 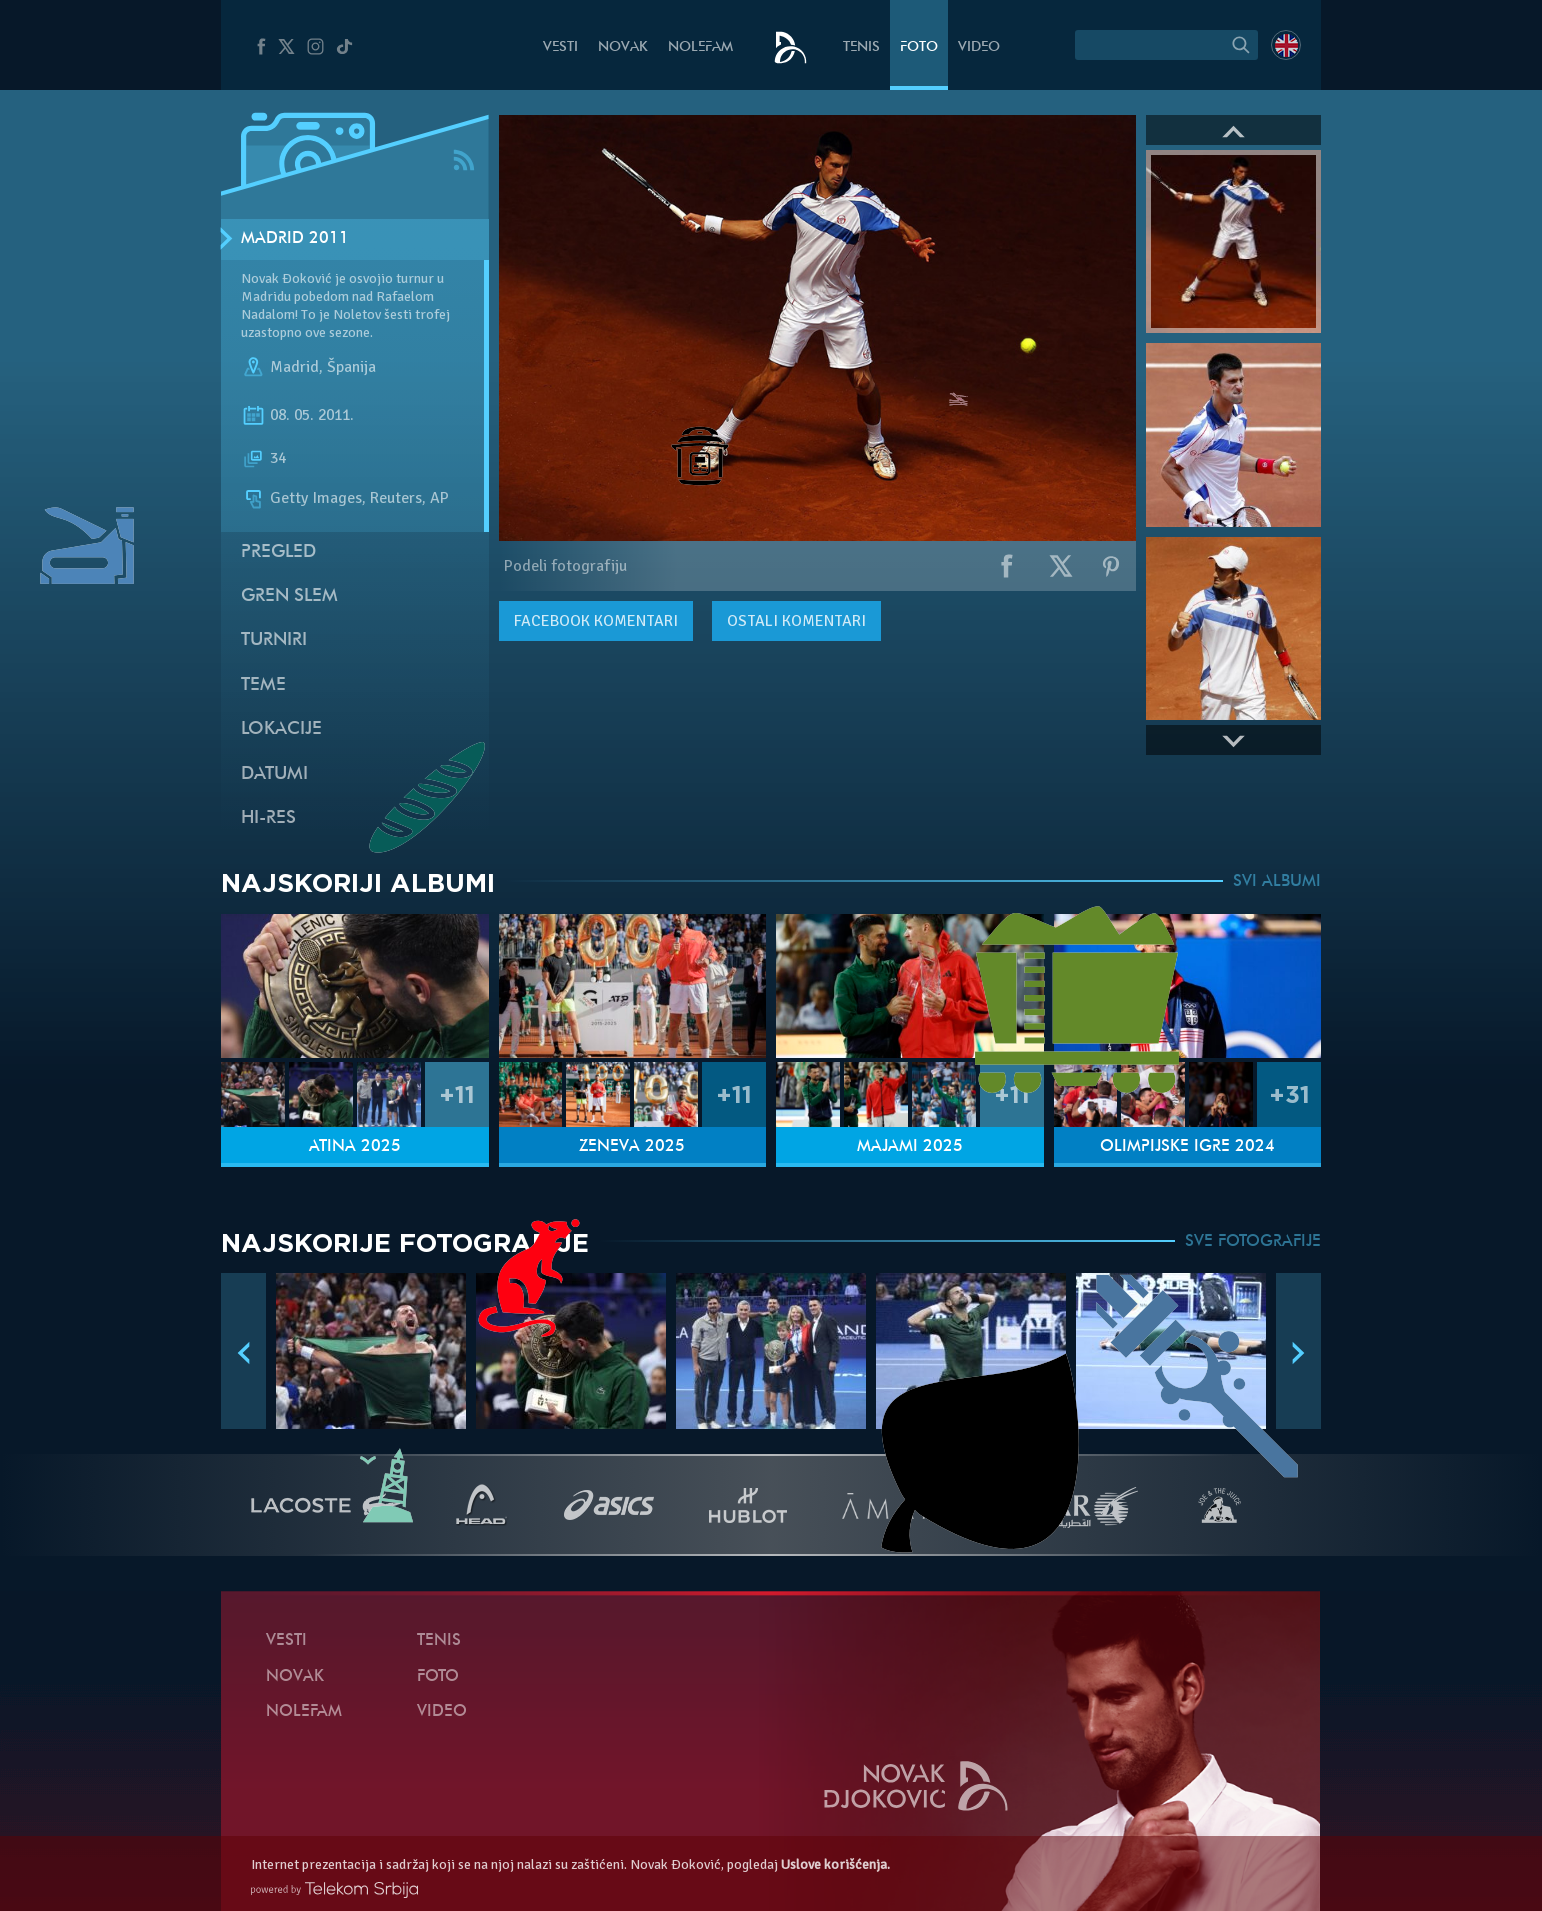 I want to click on fire laser weapon or special attack, so click(x=1196, y=1375).